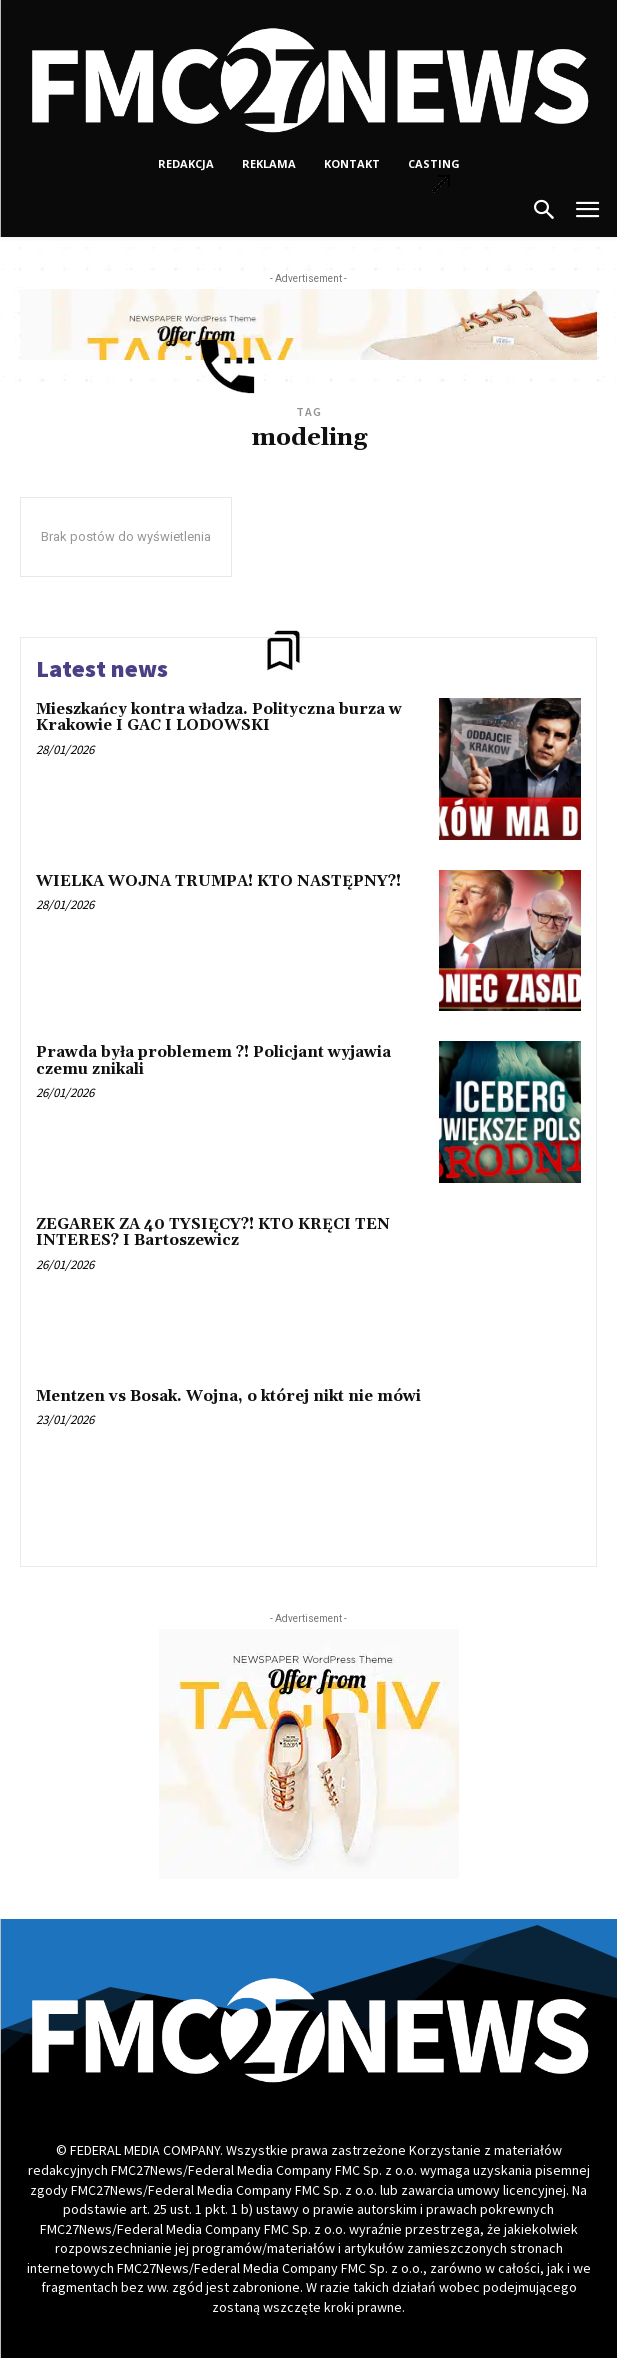  What do you see at coordinates (283, 650) in the screenshot?
I see `view all saved bookmarks` at bounding box center [283, 650].